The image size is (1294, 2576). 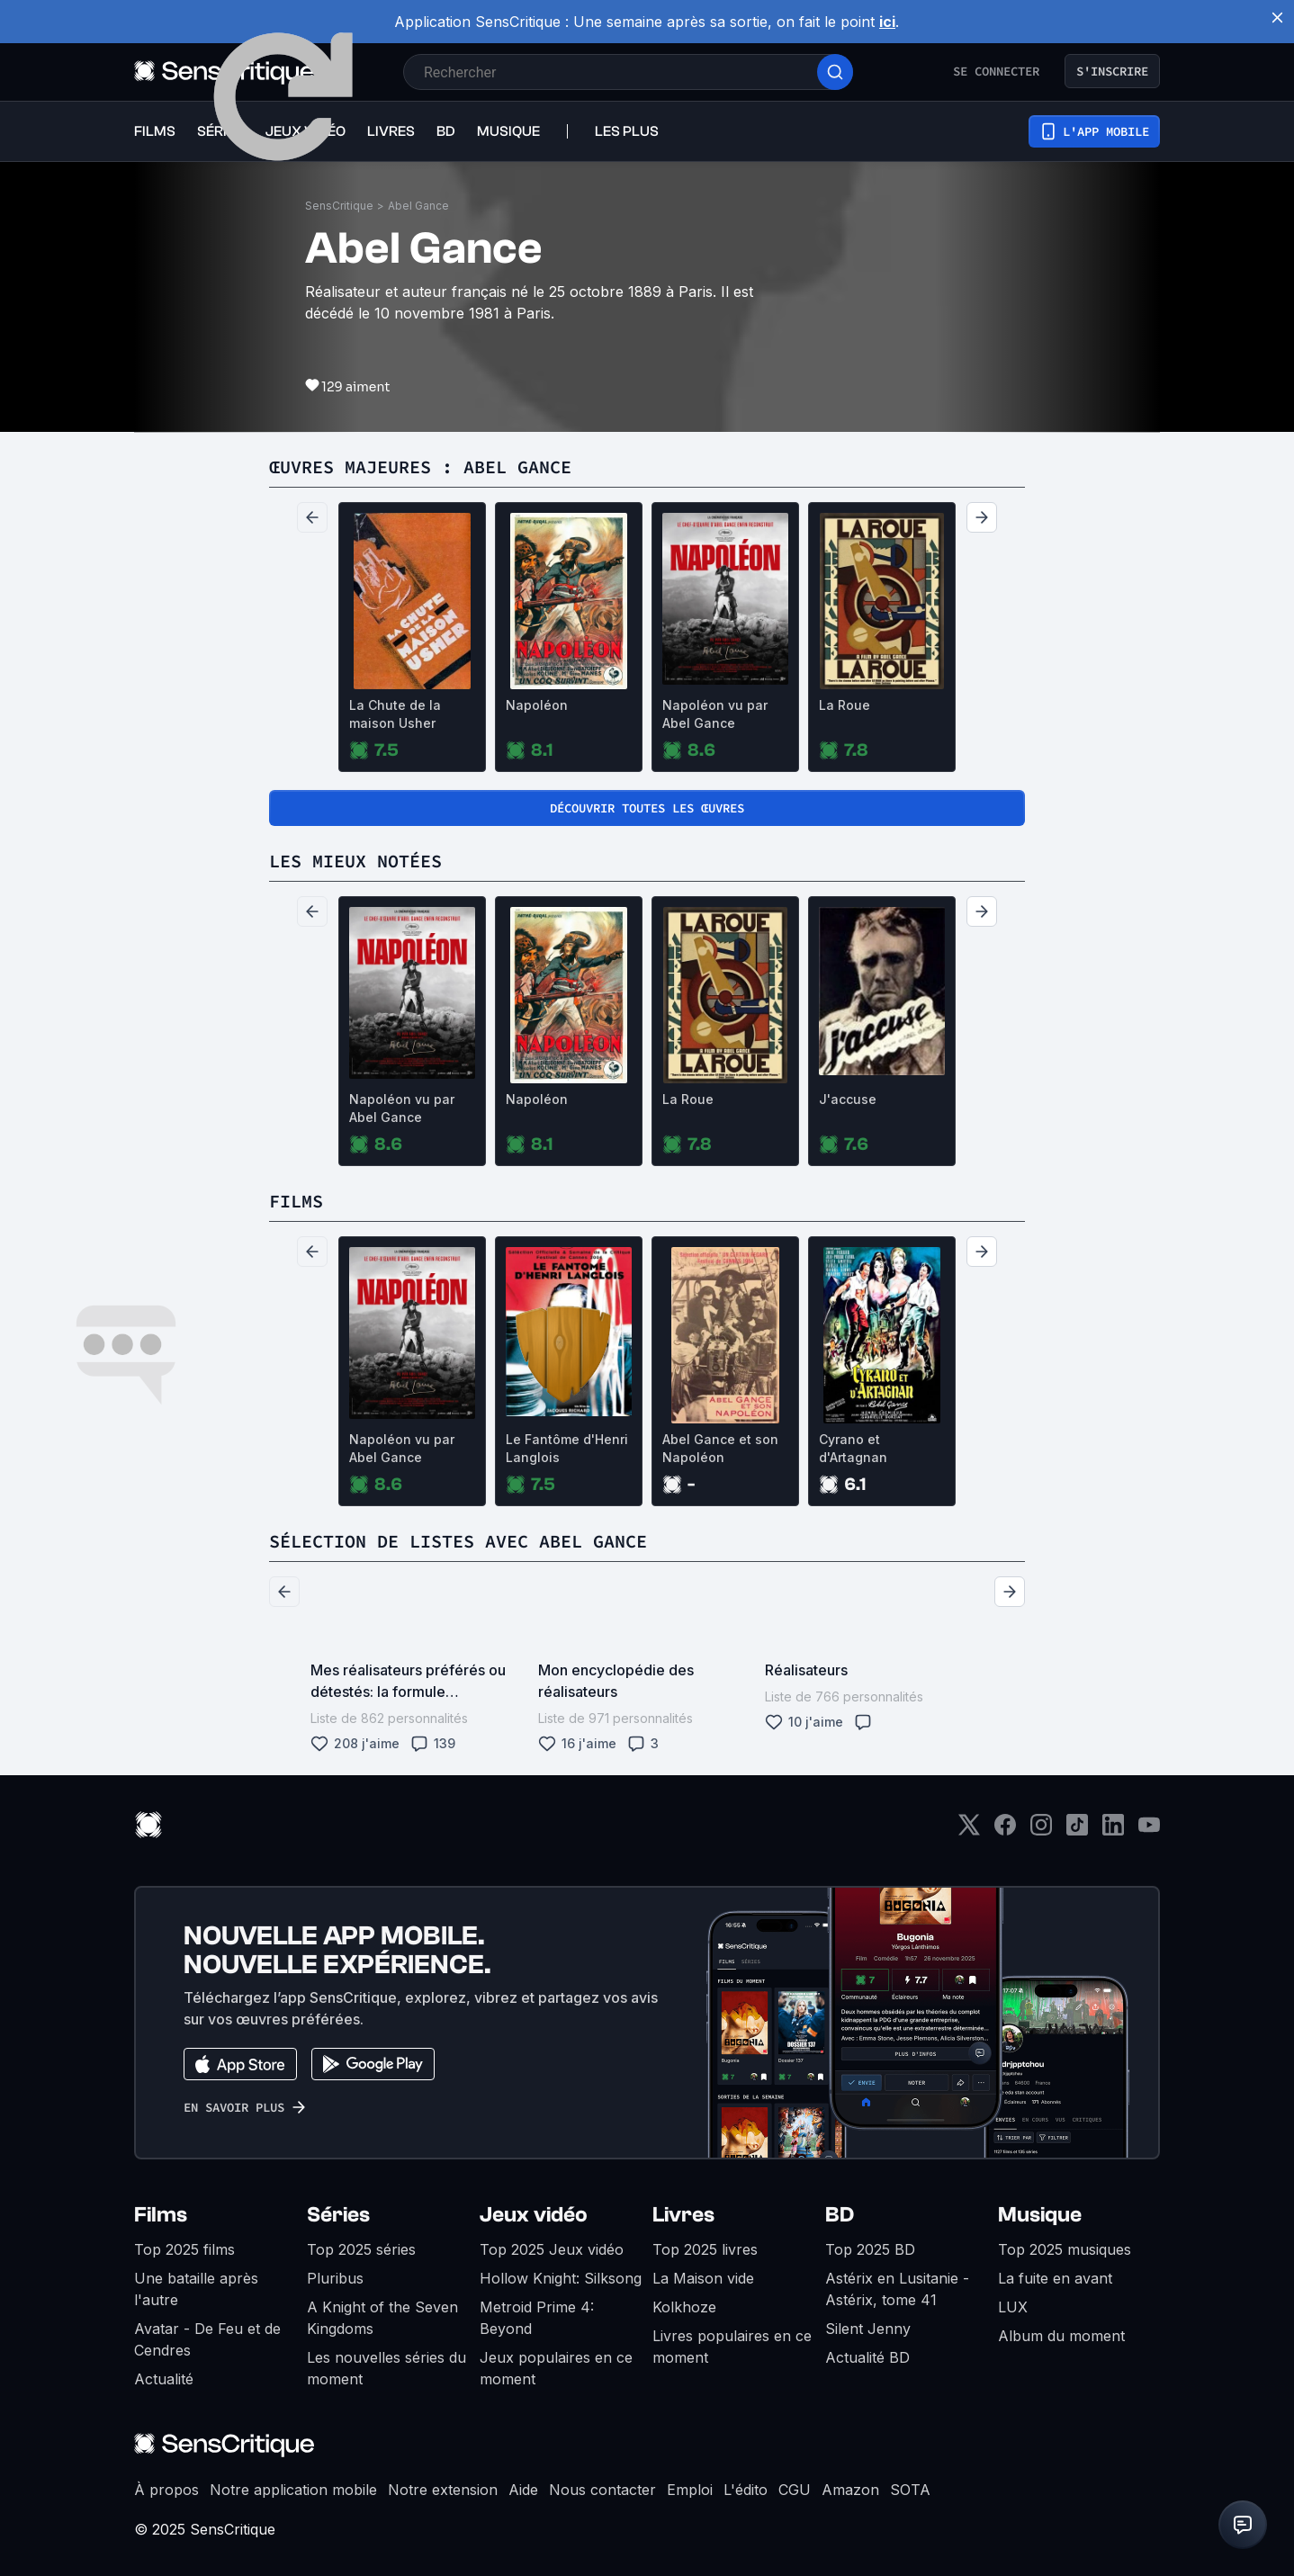 I want to click on indicates low security status for a connection or system, so click(x=563, y=1353).